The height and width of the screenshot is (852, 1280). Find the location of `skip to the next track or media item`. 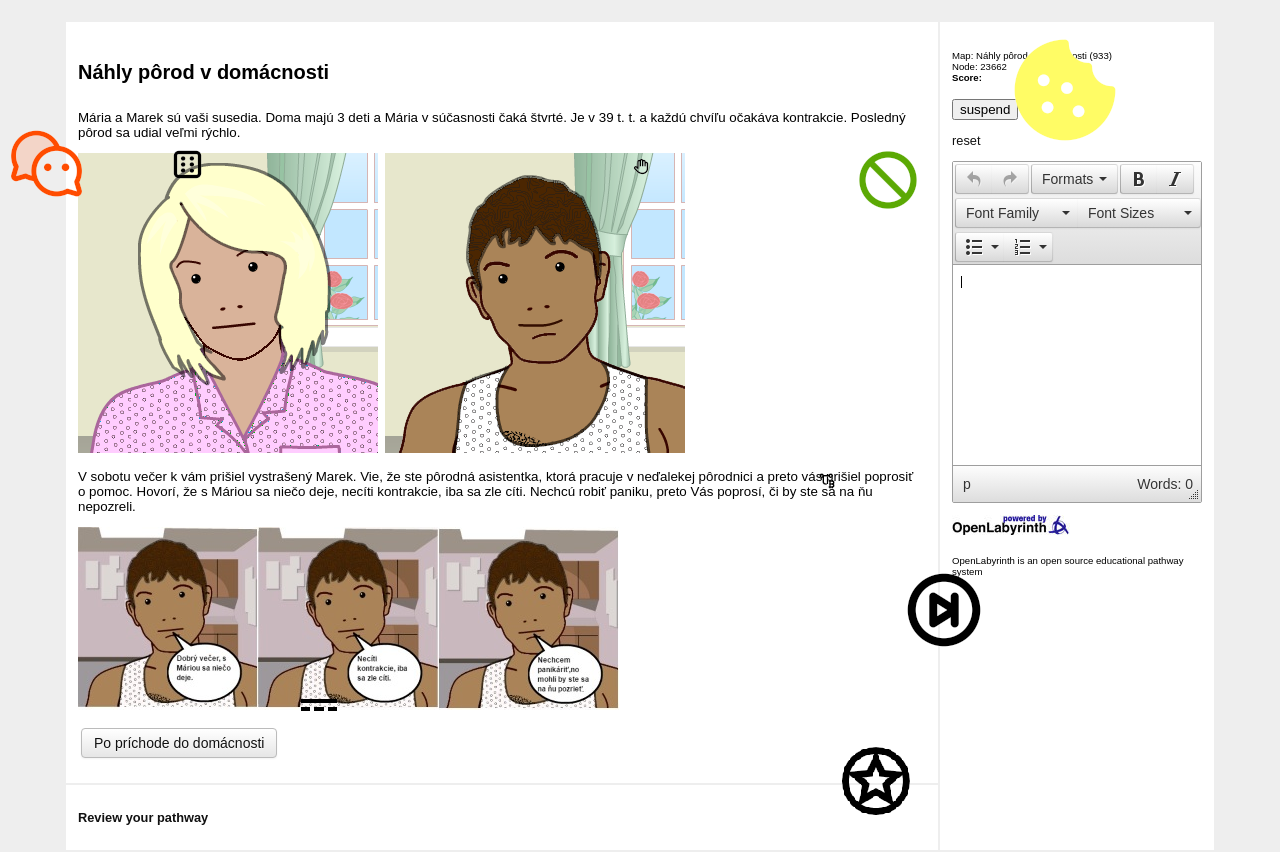

skip to the next track or media item is located at coordinates (944, 610).